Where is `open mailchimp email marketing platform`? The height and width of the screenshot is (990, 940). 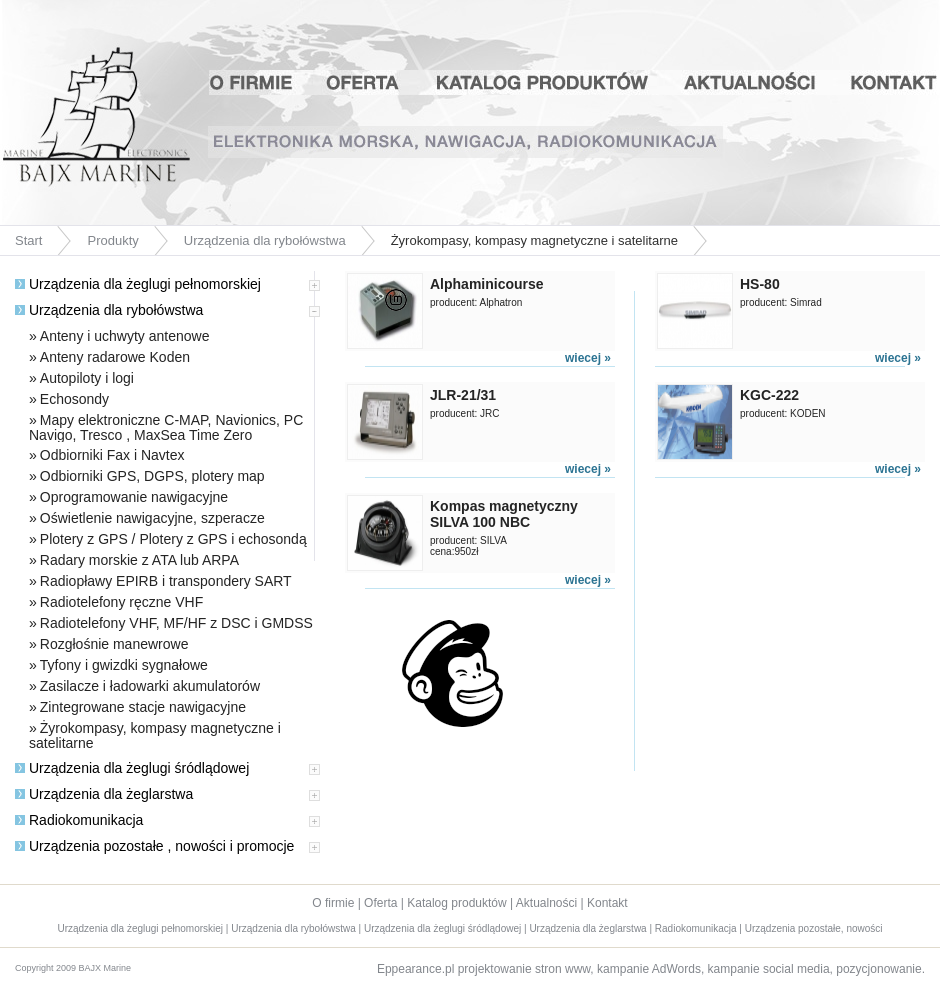 open mailchimp email marketing platform is located at coordinates (452, 673).